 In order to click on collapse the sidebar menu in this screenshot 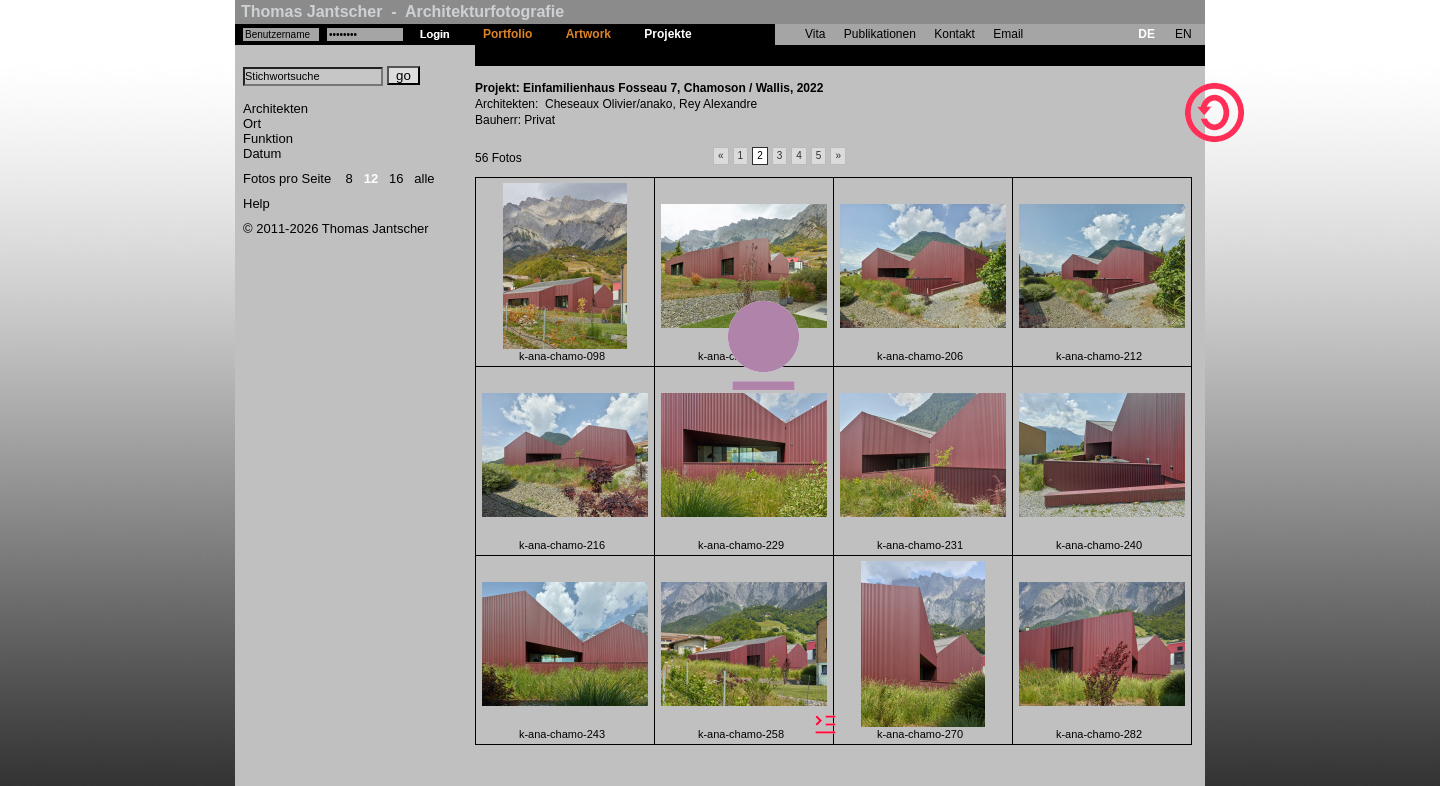, I will do `click(825, 724)`.